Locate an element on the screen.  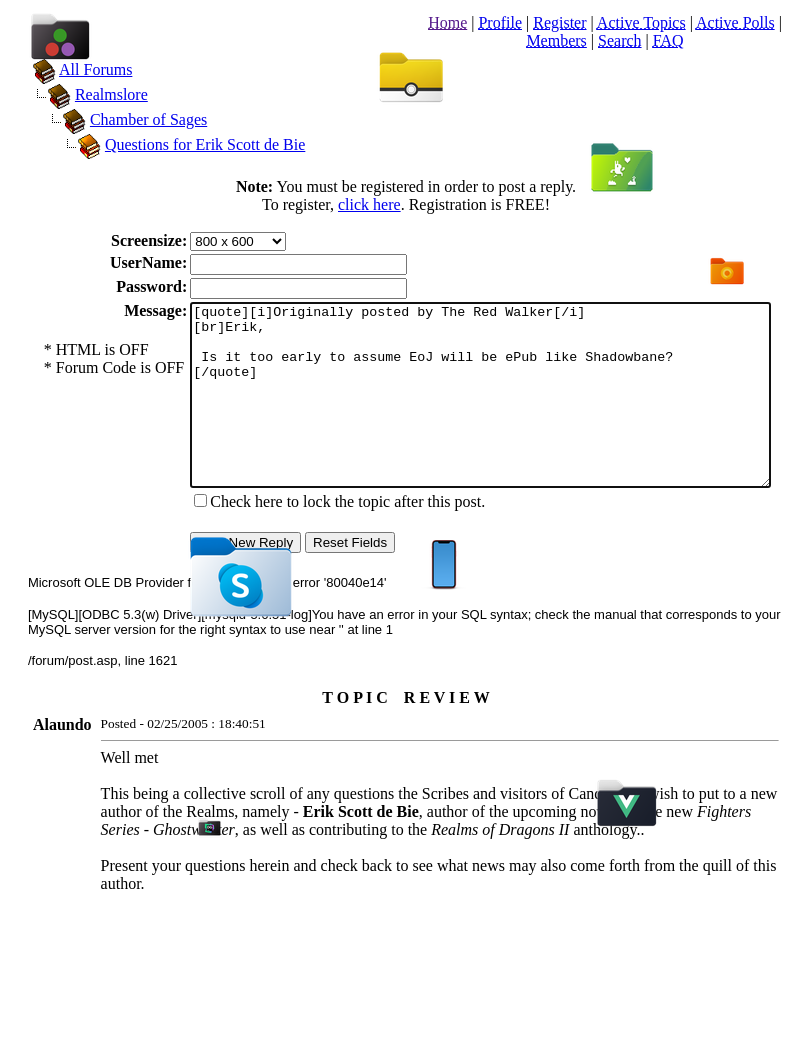
iPhone 11 device icon is located at coordinates (444, 565).